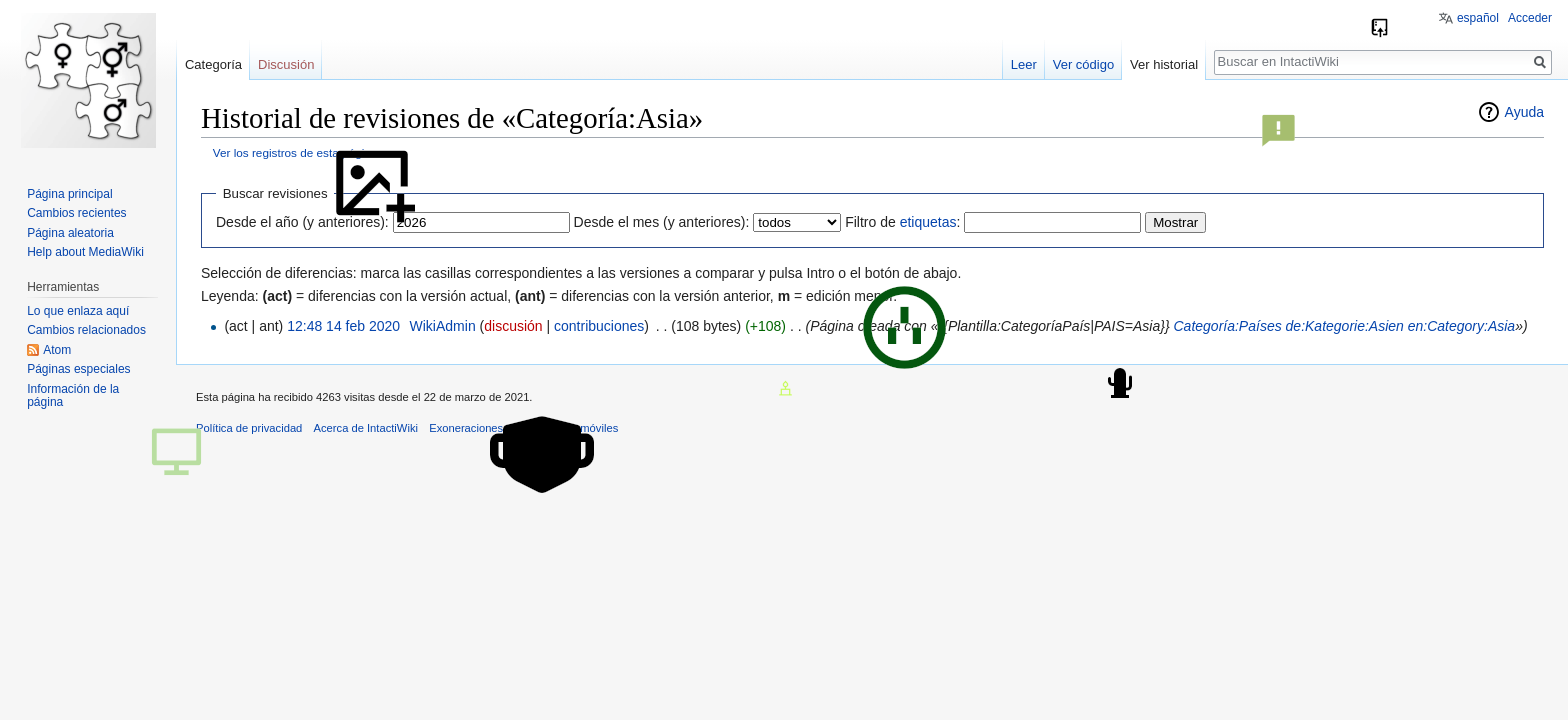 The width and height of the screenshot is (1568, 720). I want to click on desert or arid climate indicator, so click(1120, 383).